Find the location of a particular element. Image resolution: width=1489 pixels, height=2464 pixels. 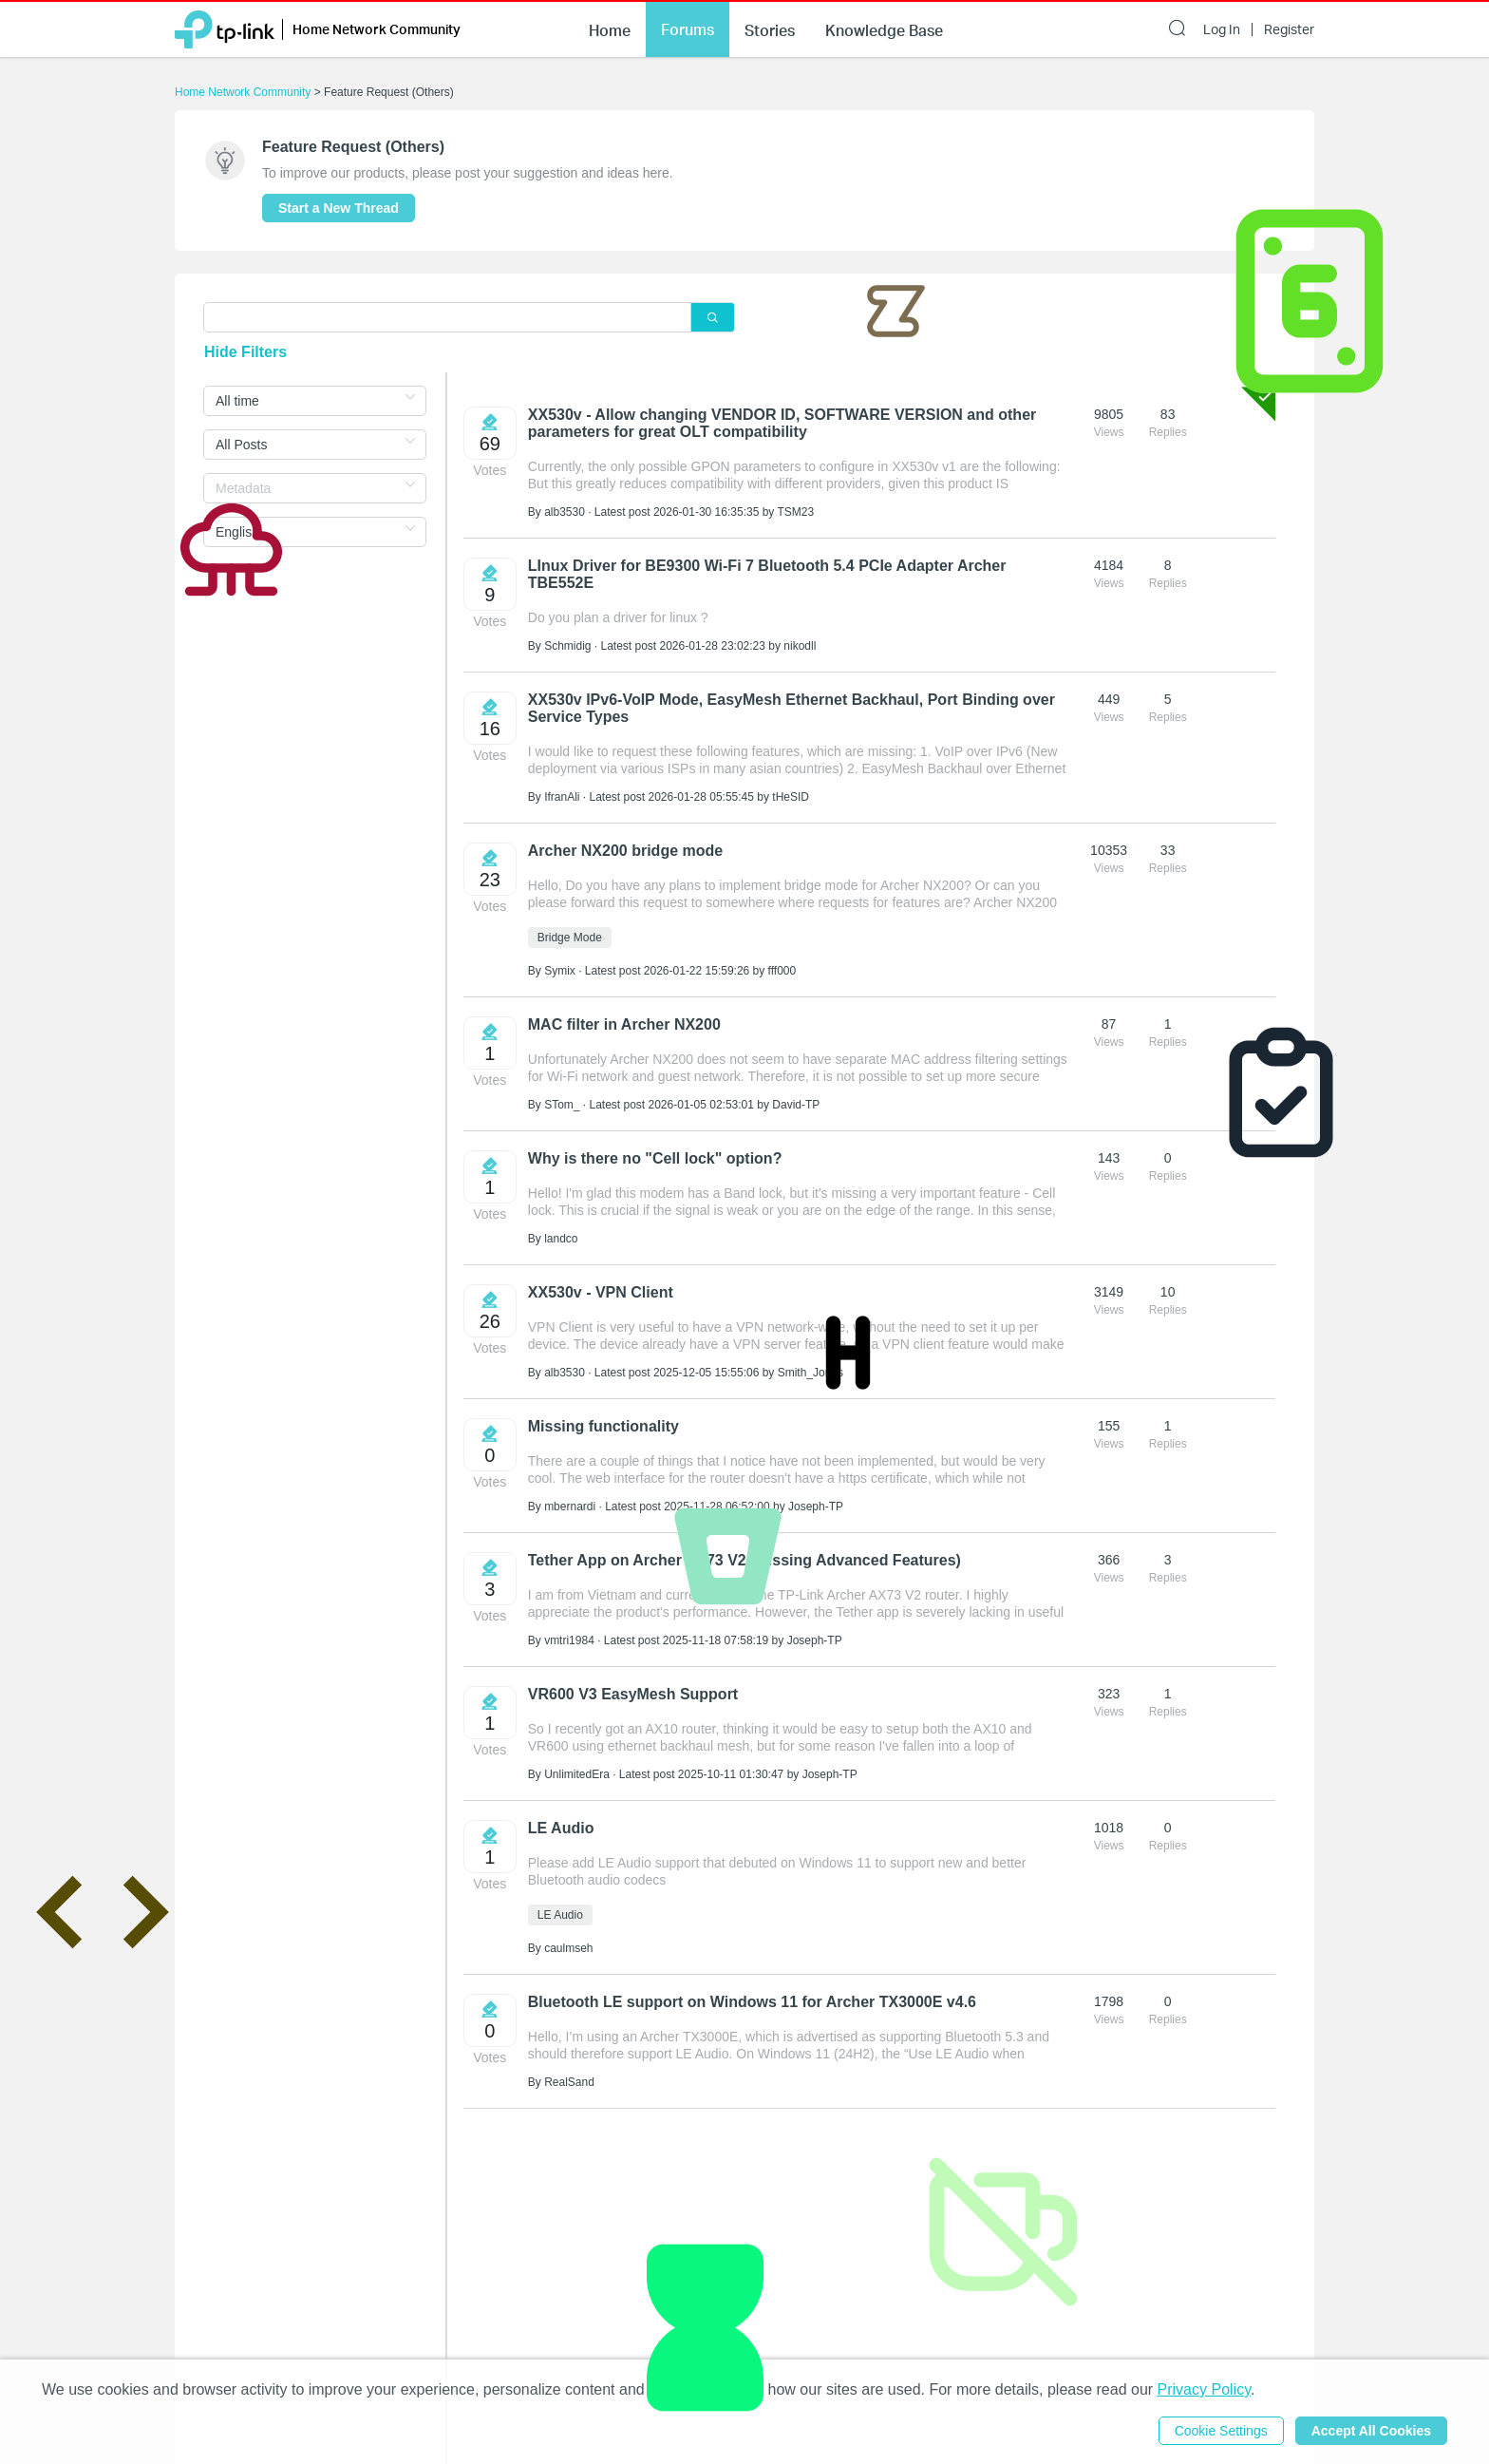

mark task as complete is located at coordinates (1281, 1092).